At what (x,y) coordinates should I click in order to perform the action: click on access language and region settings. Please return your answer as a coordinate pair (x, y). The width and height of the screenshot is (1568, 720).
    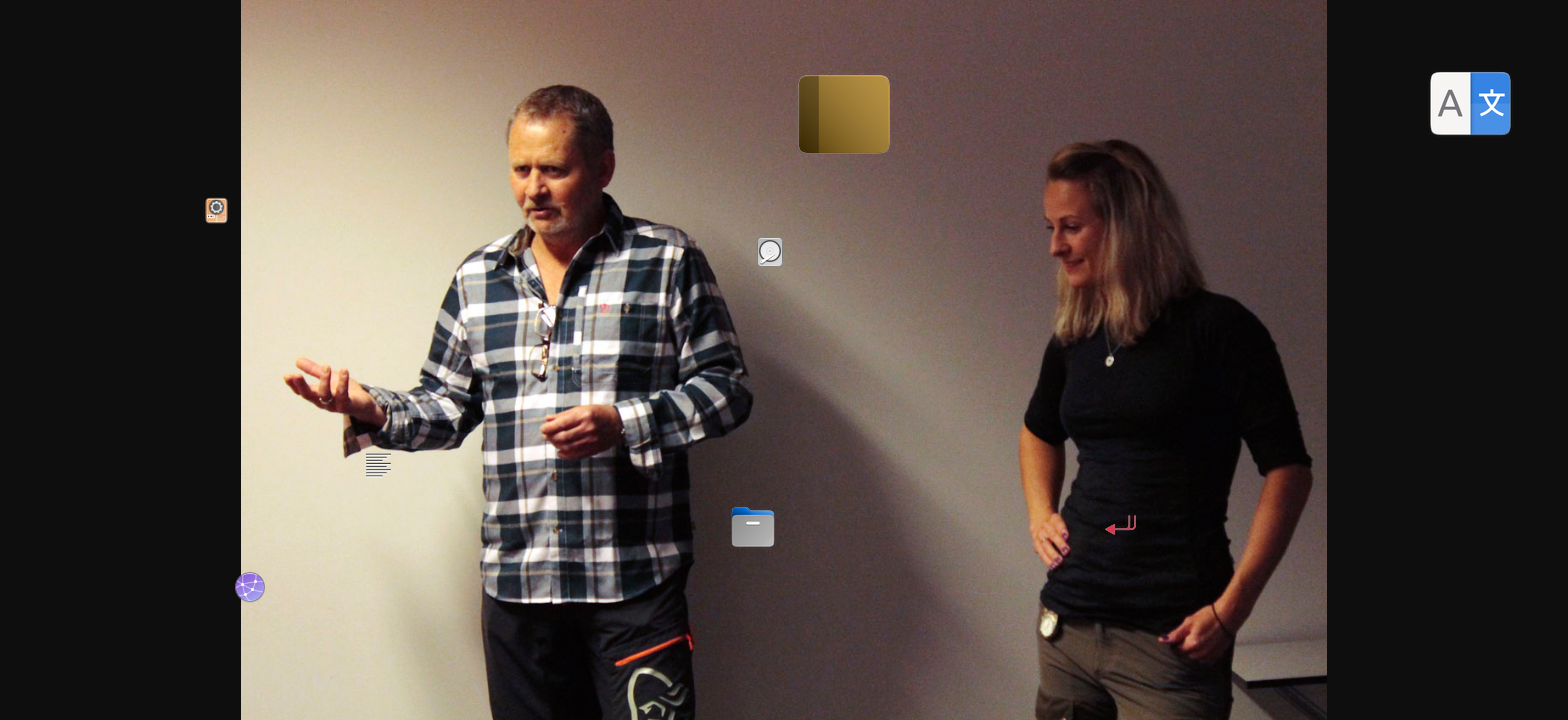
    Looking at the image, I should click on (1470, 103).